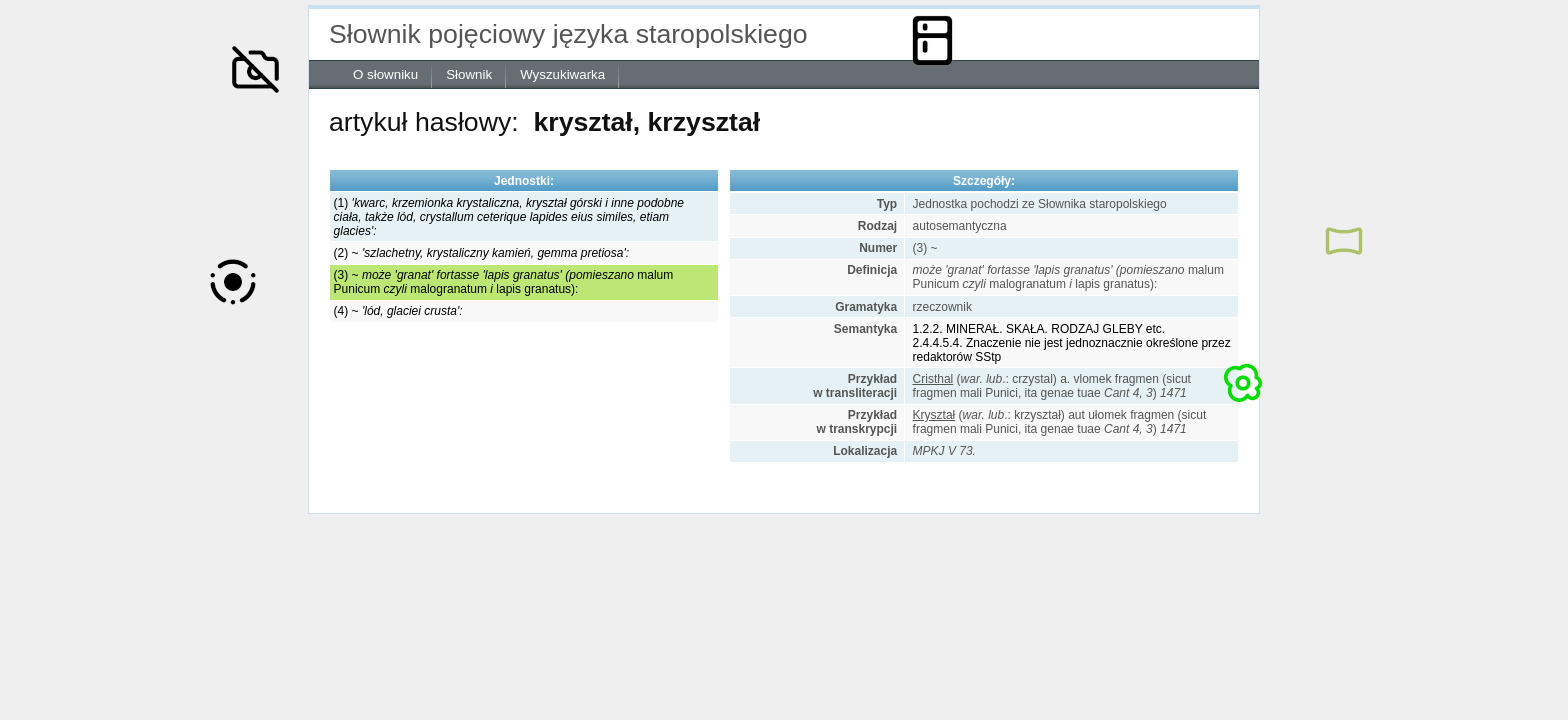 The image size is (1568, 720). Describe the element at coordinates (1344, 241) in the screenshot. I see `switch to panorama photo mode` at that location.